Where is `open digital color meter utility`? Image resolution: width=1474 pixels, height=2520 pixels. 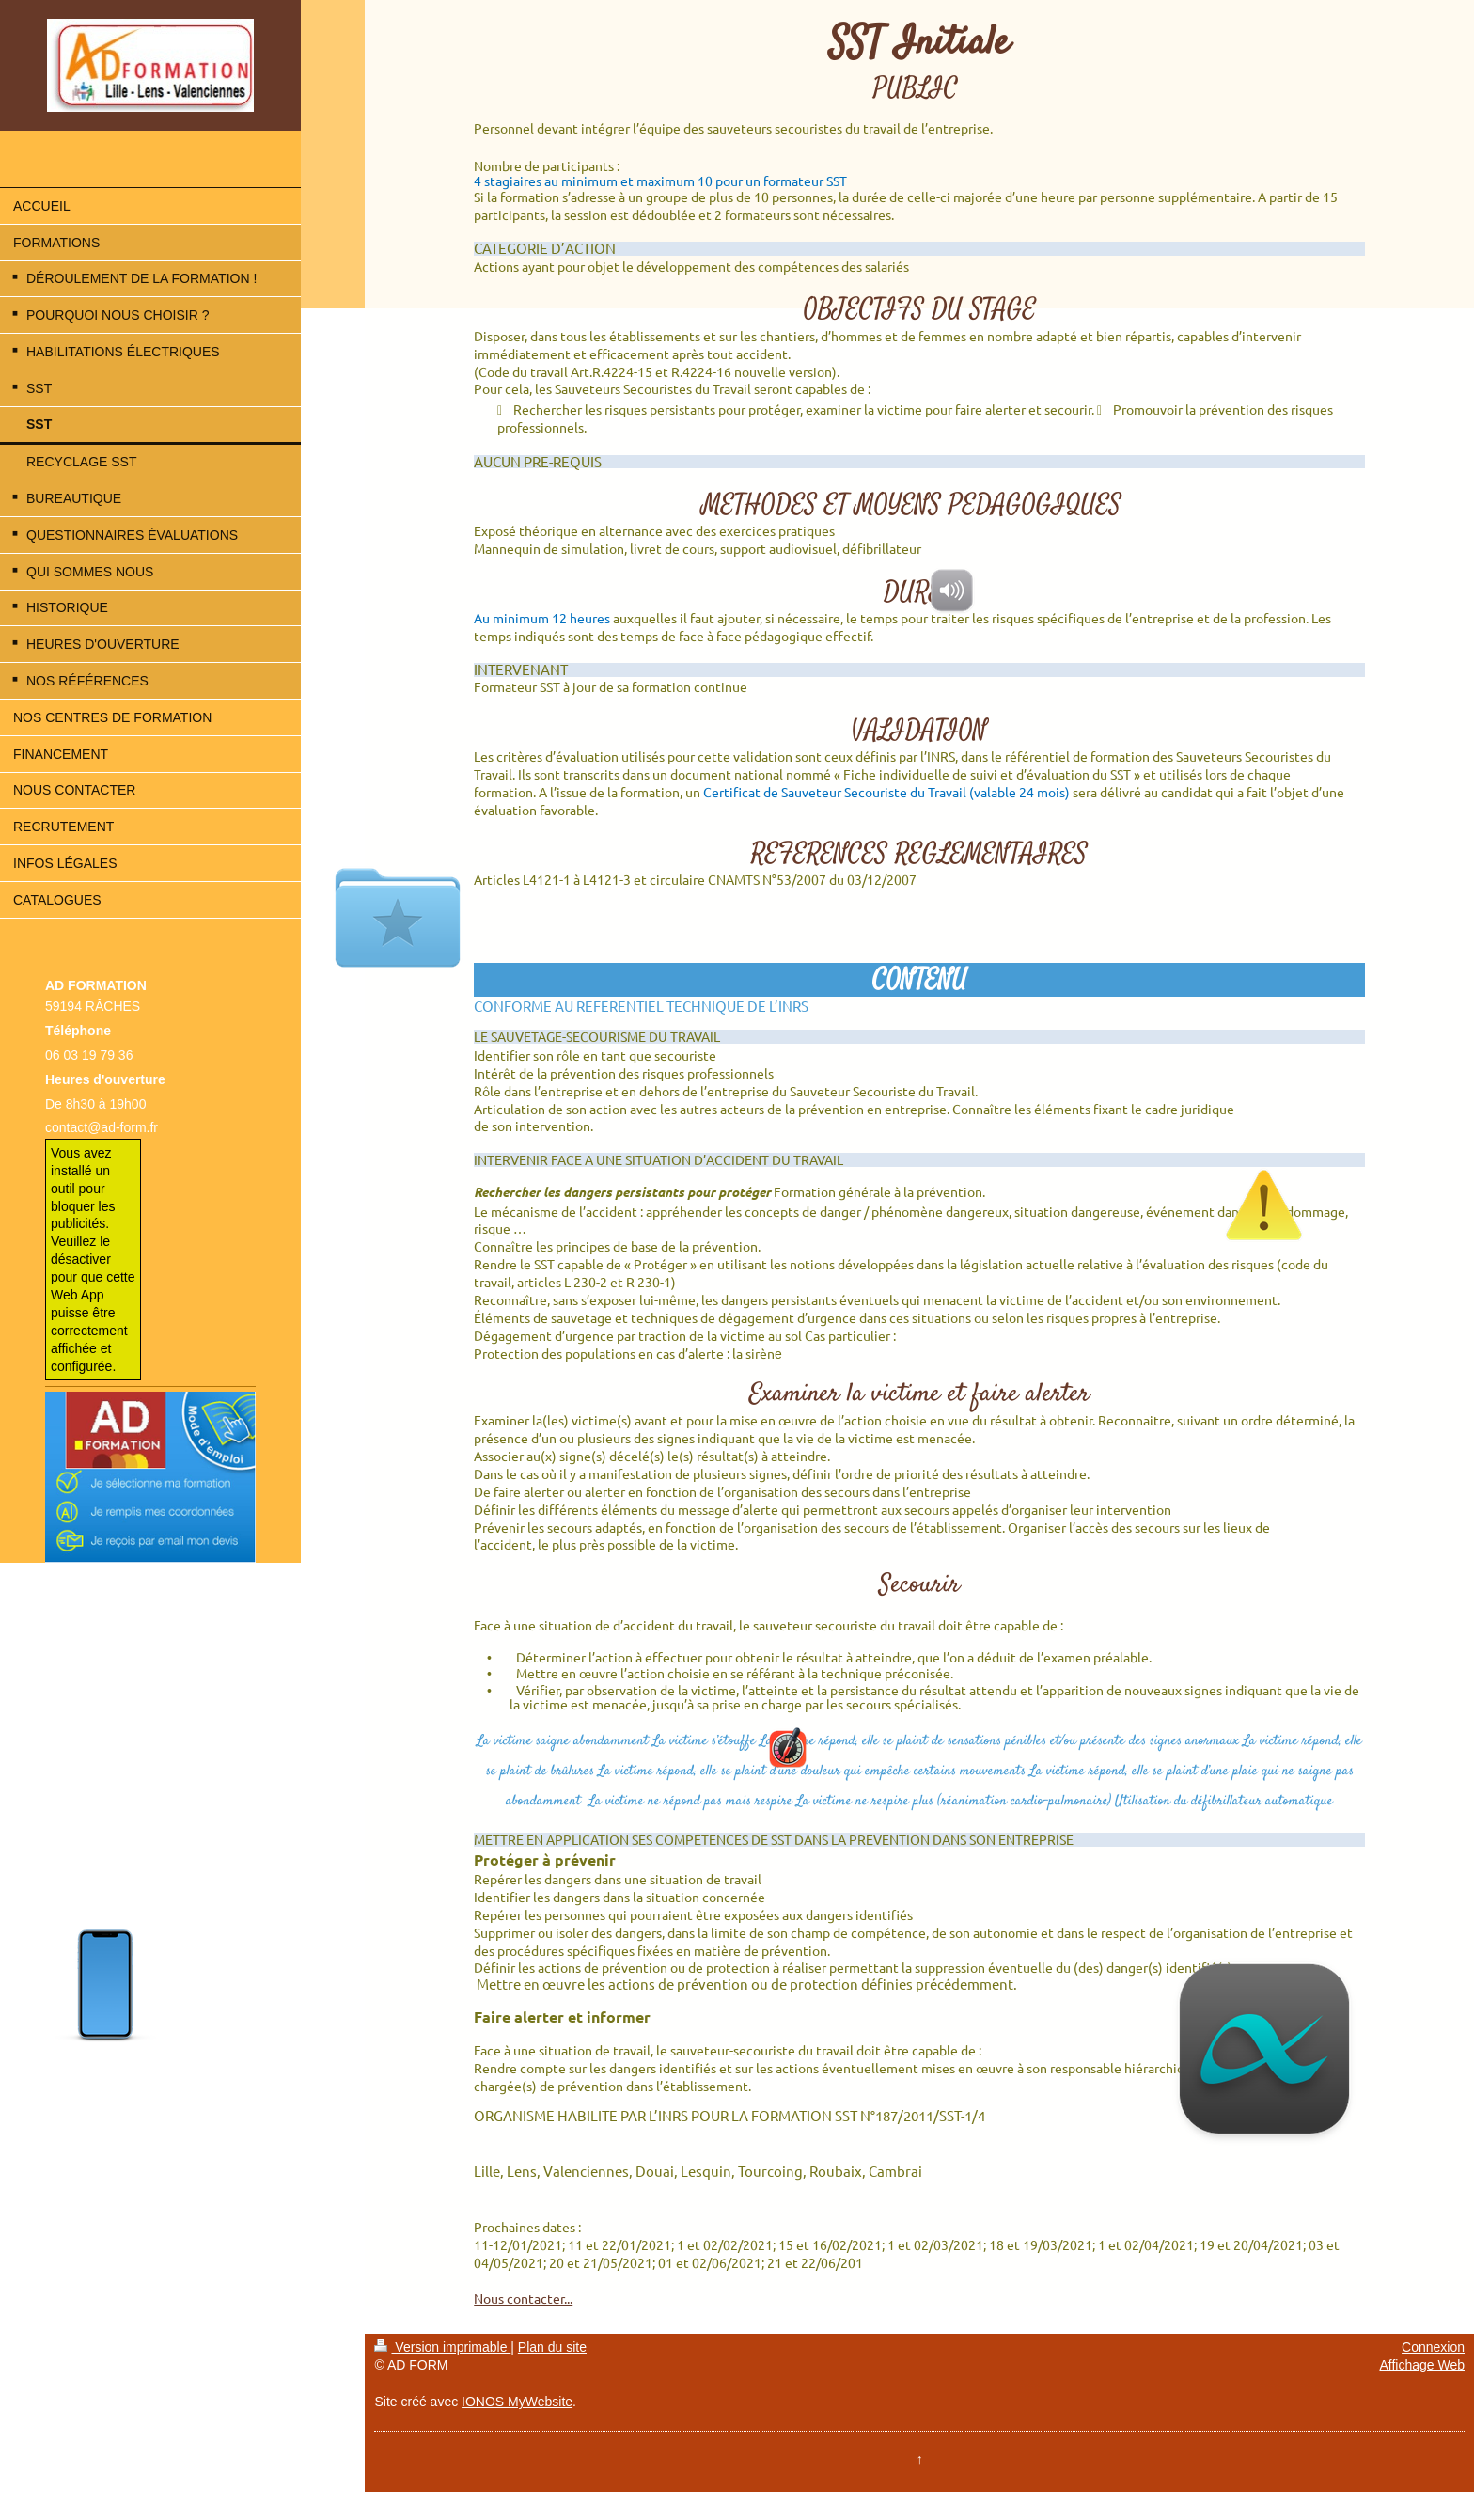
open digital color meter utility is located at coordinates (788, 1749).